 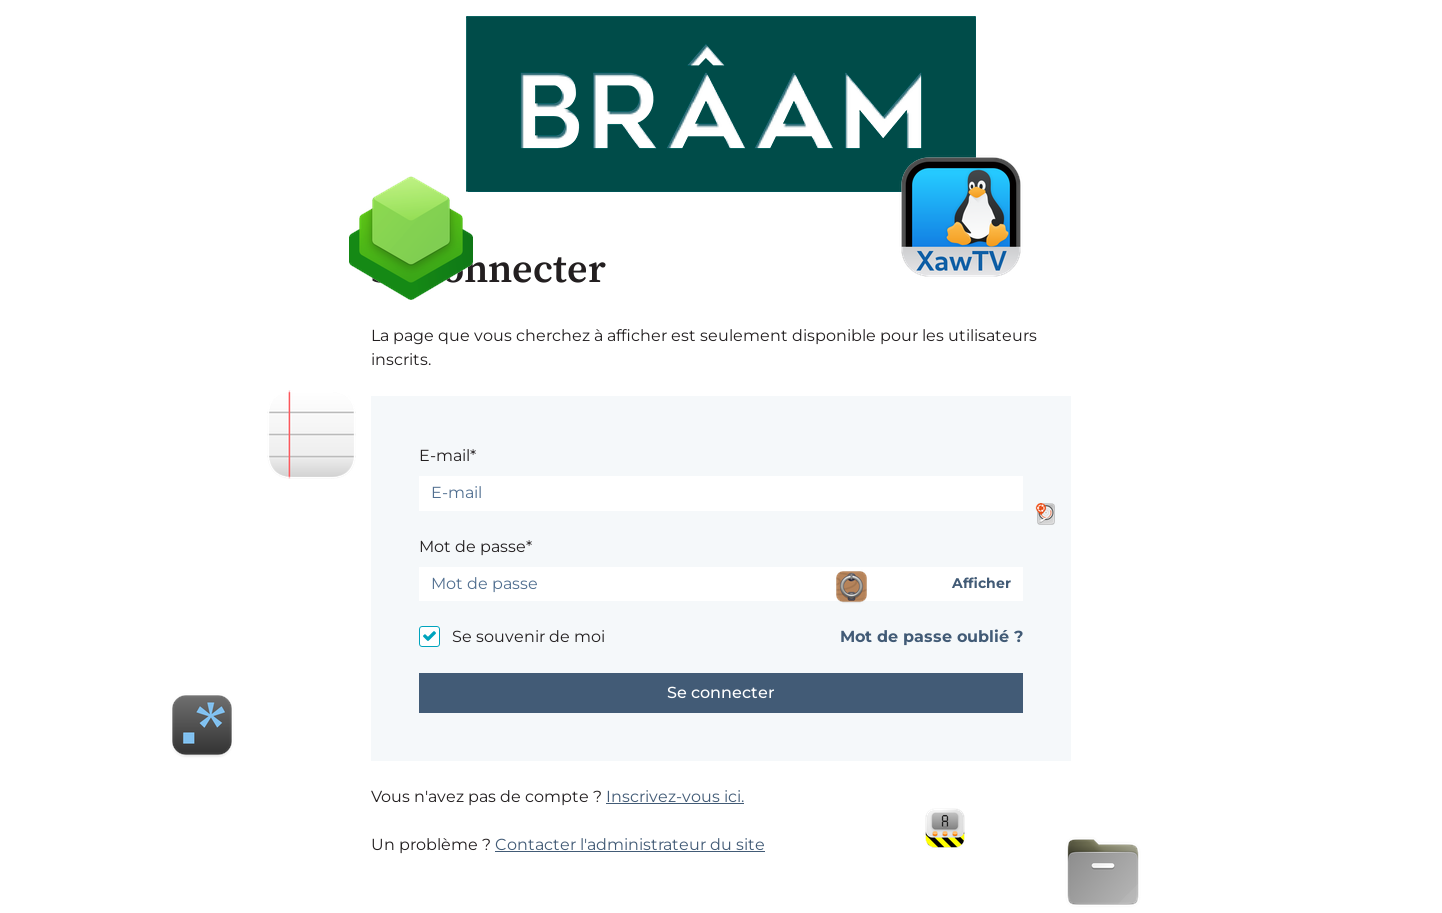 What do you see at coordinates (851, 586) in the screenshot?
I see `open DoorKnocker app` at bounding box center [851, 586].